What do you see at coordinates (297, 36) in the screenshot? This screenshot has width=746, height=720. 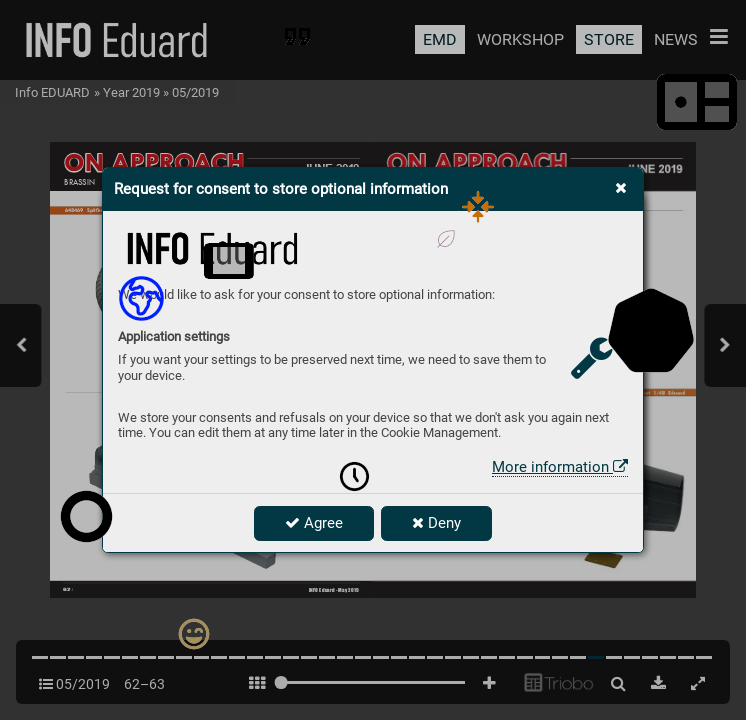 I see `insert a block quote` at bounding box center [297, 36].